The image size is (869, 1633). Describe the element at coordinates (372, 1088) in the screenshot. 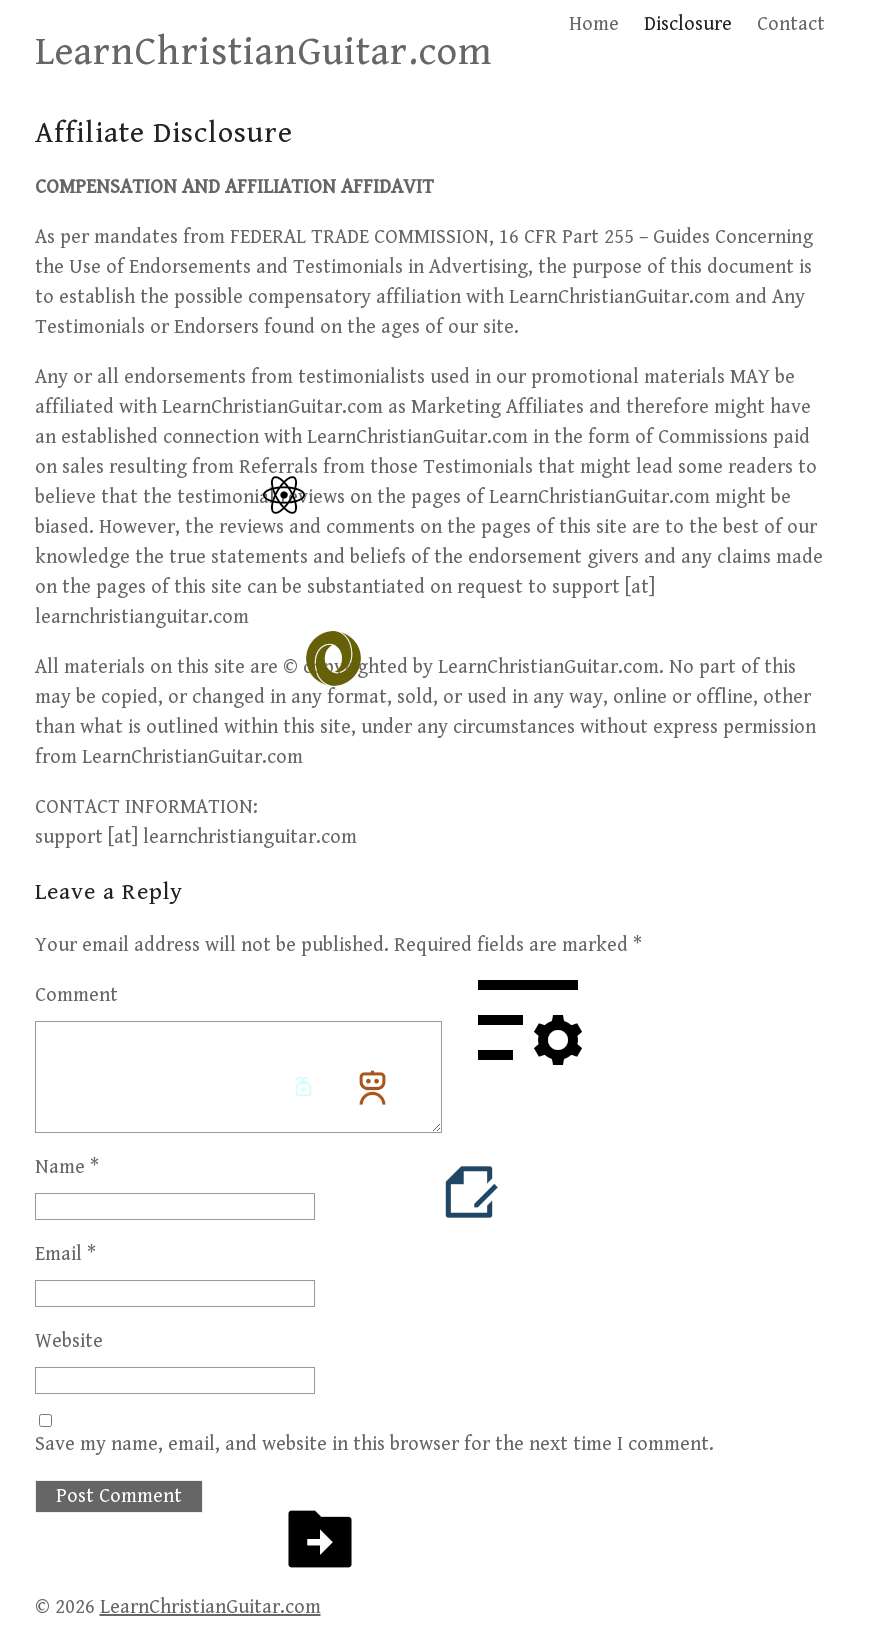

I see `access AI assistant or chatbot feature` at that location.